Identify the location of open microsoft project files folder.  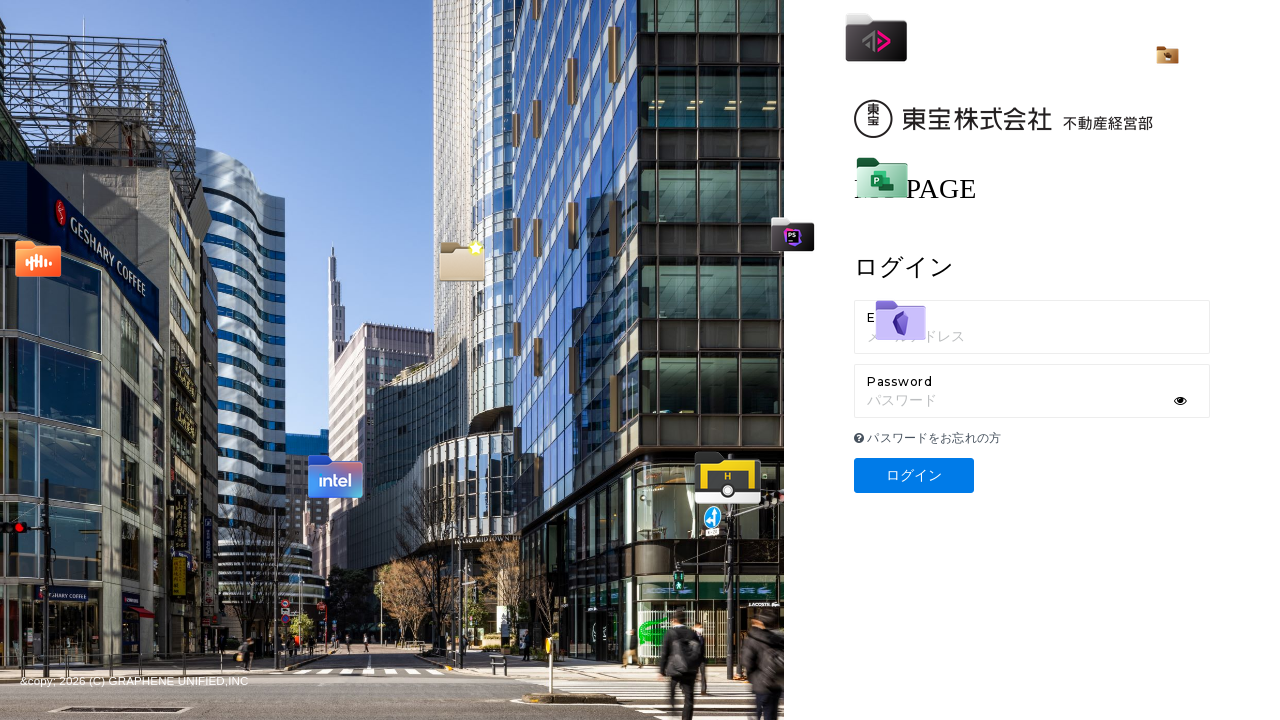
(882, 179).